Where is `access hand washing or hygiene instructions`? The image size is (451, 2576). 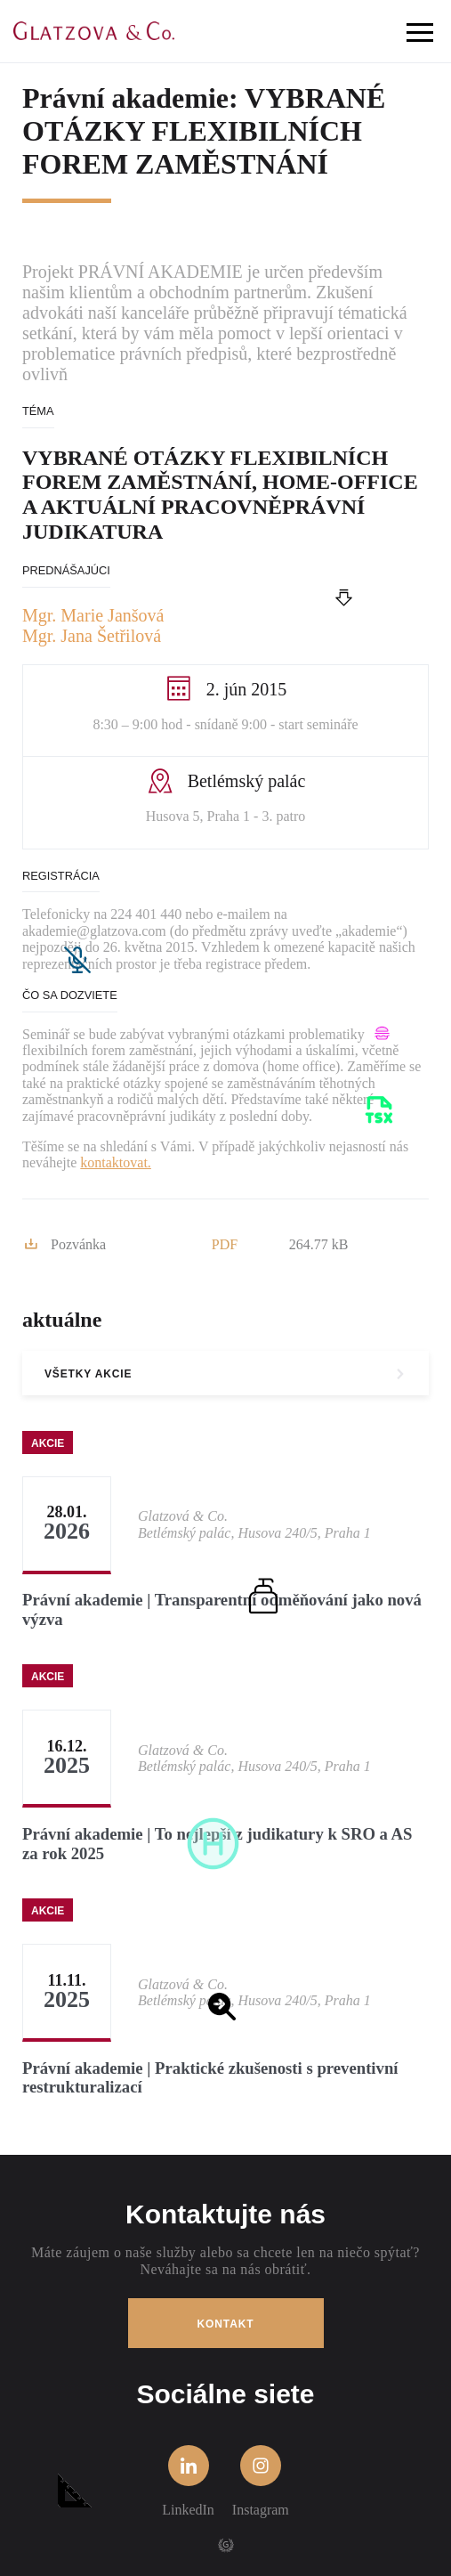
access hand washing or hygiene instructions is located at coordinates (263, 1597).